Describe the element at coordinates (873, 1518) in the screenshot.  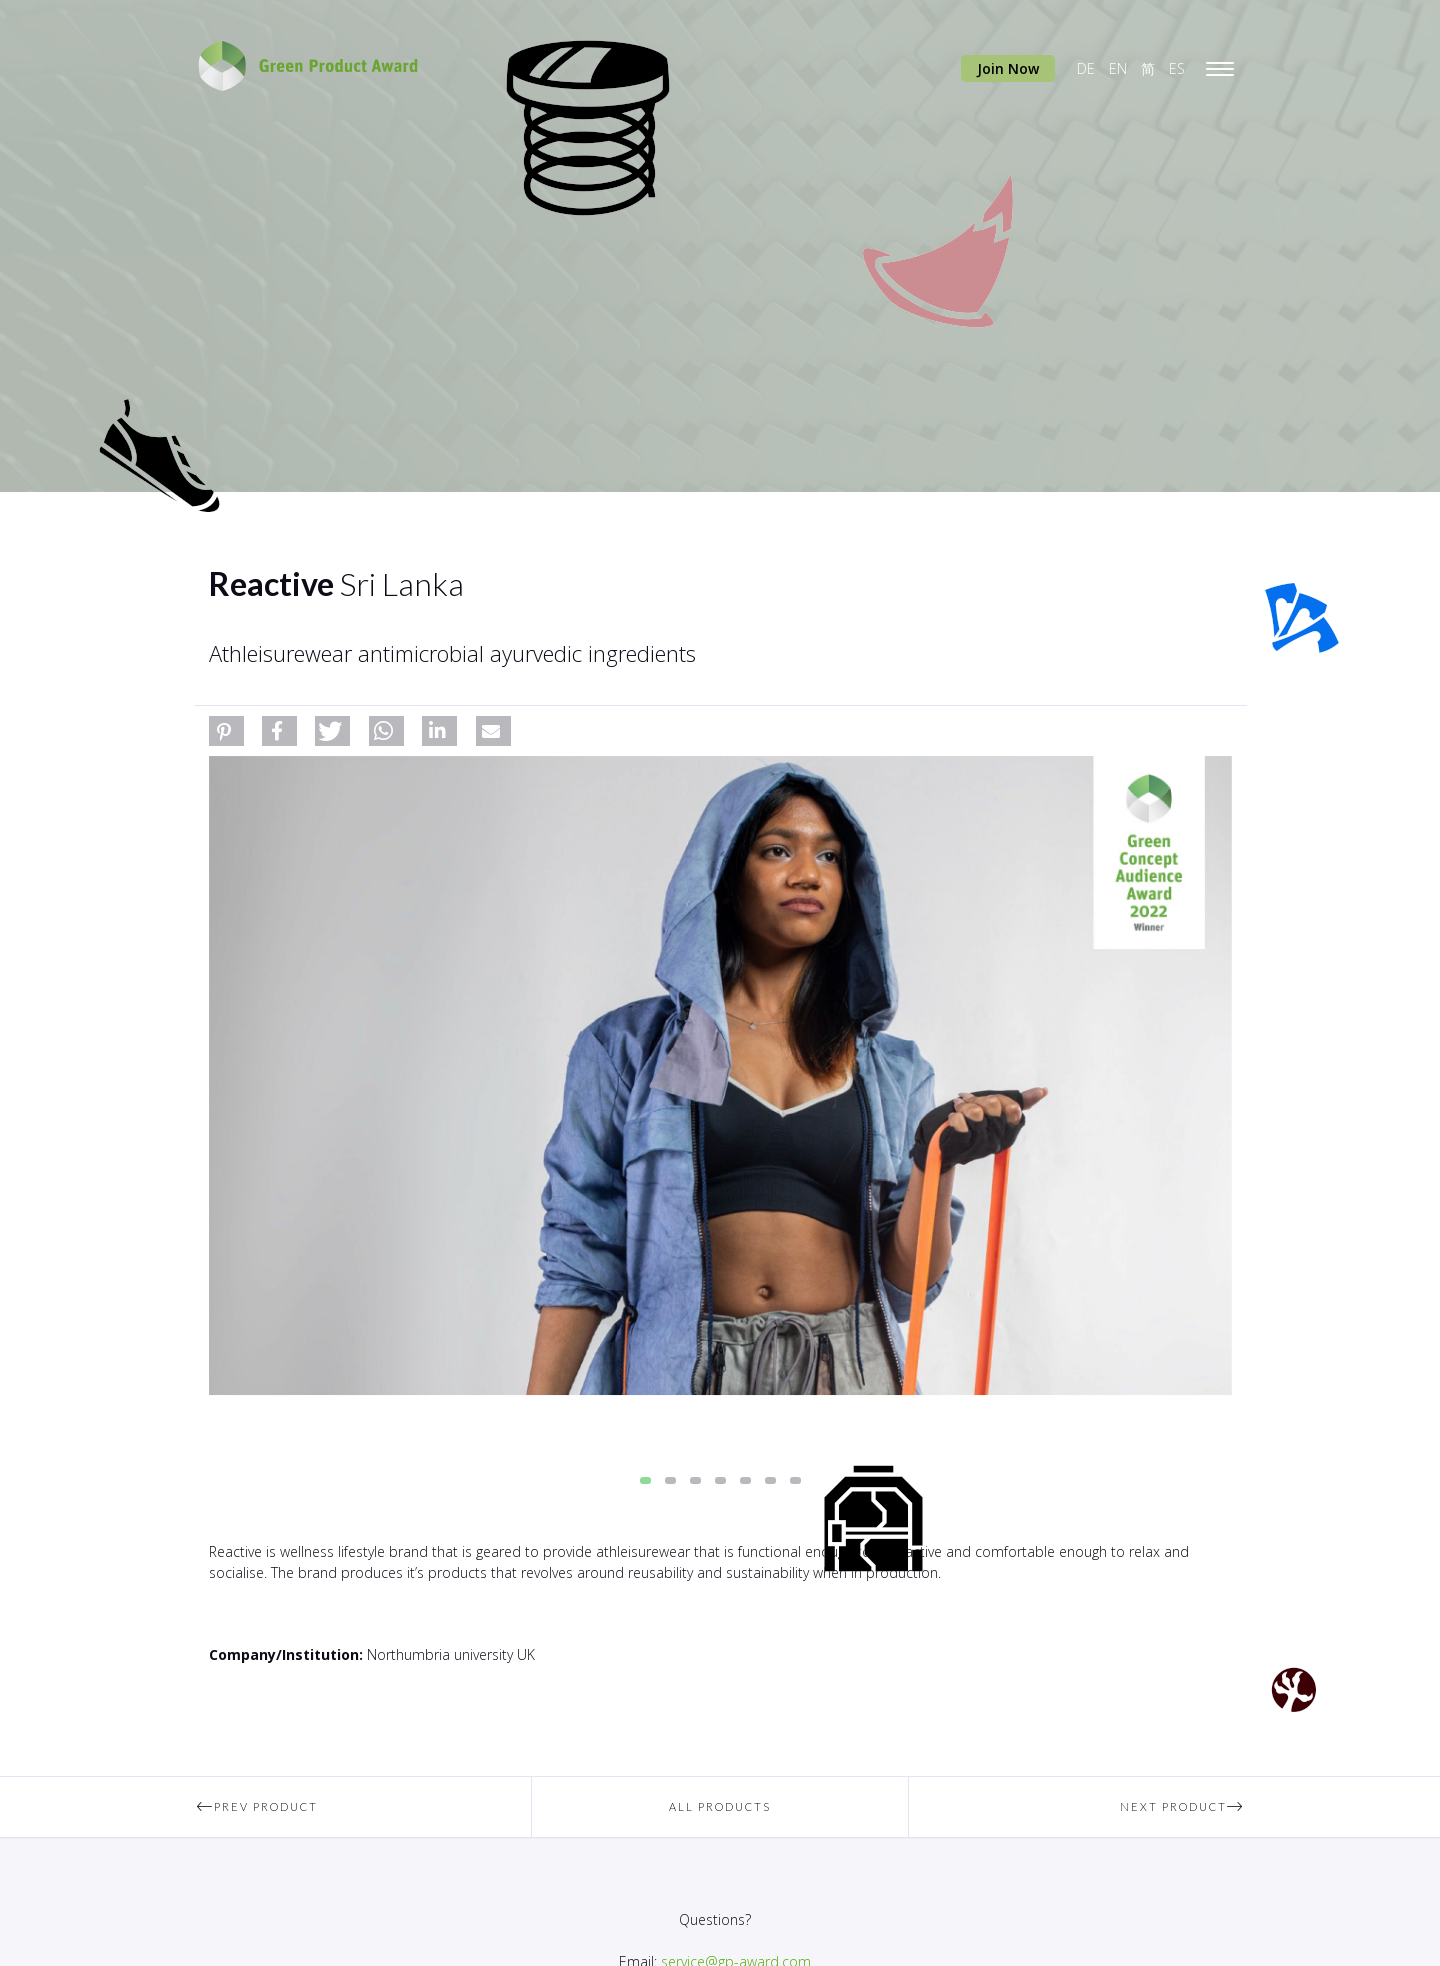
I see `access airlock or sealed compartment controls` at that location.